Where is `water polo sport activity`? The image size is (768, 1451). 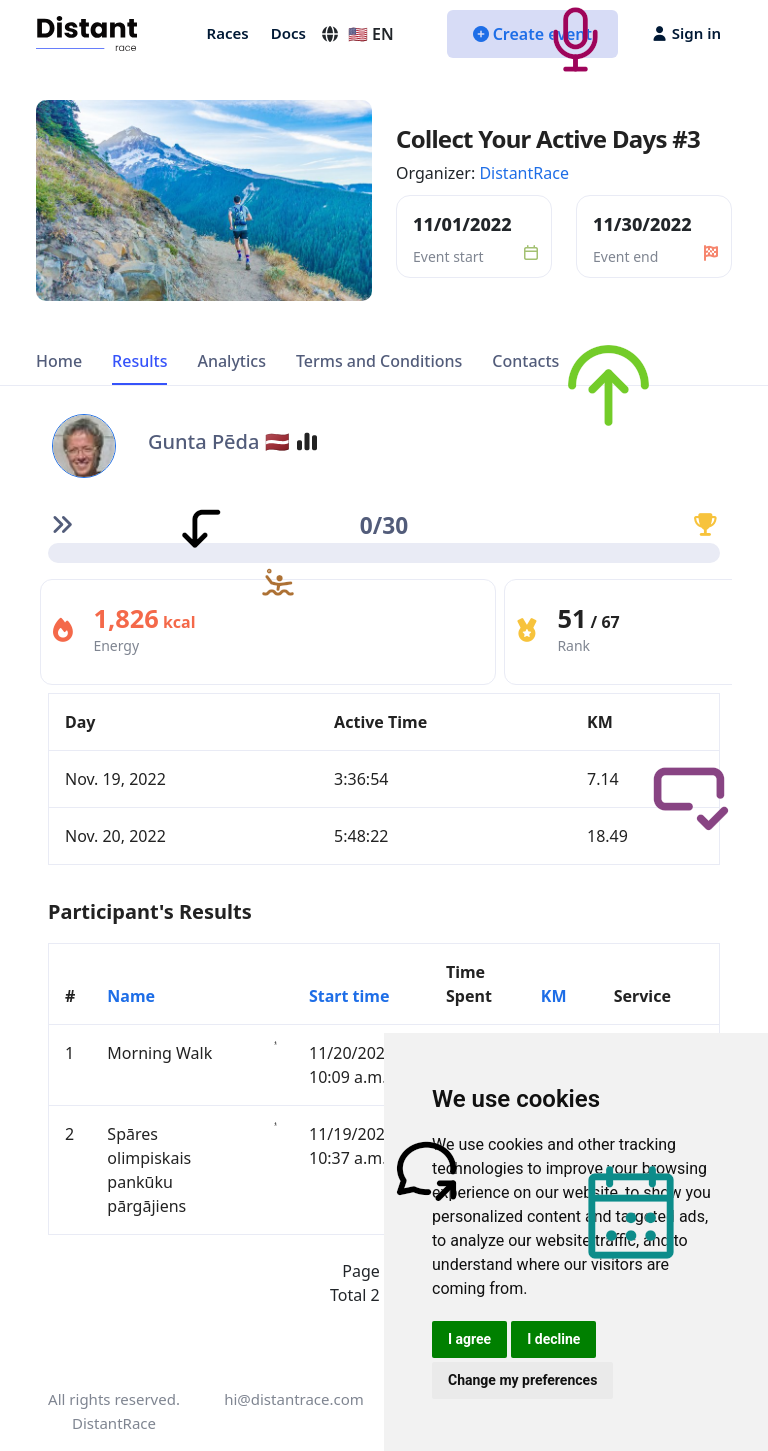
water polo sport activity is located at coordinates (278, 583).